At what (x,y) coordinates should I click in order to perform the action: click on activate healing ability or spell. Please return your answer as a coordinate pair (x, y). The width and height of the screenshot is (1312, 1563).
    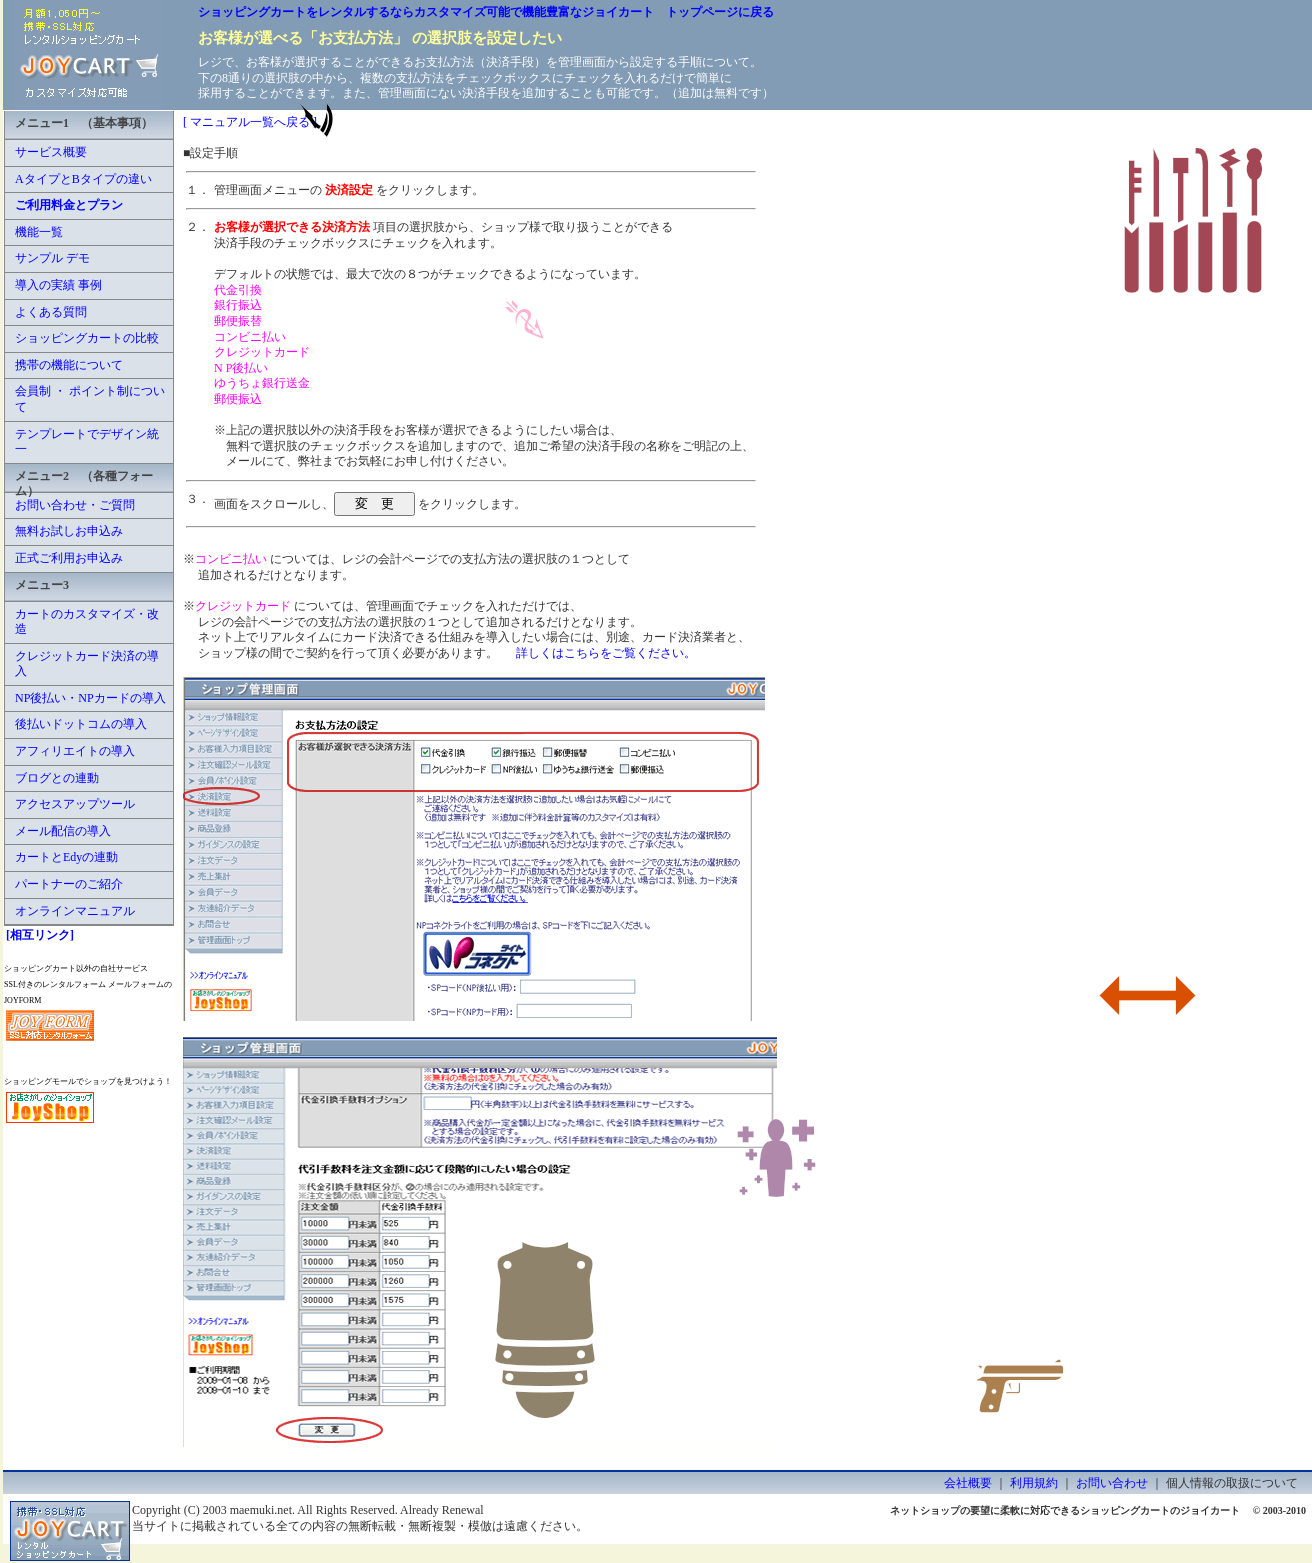
    Looking at the image, I should click on (776, 1158).